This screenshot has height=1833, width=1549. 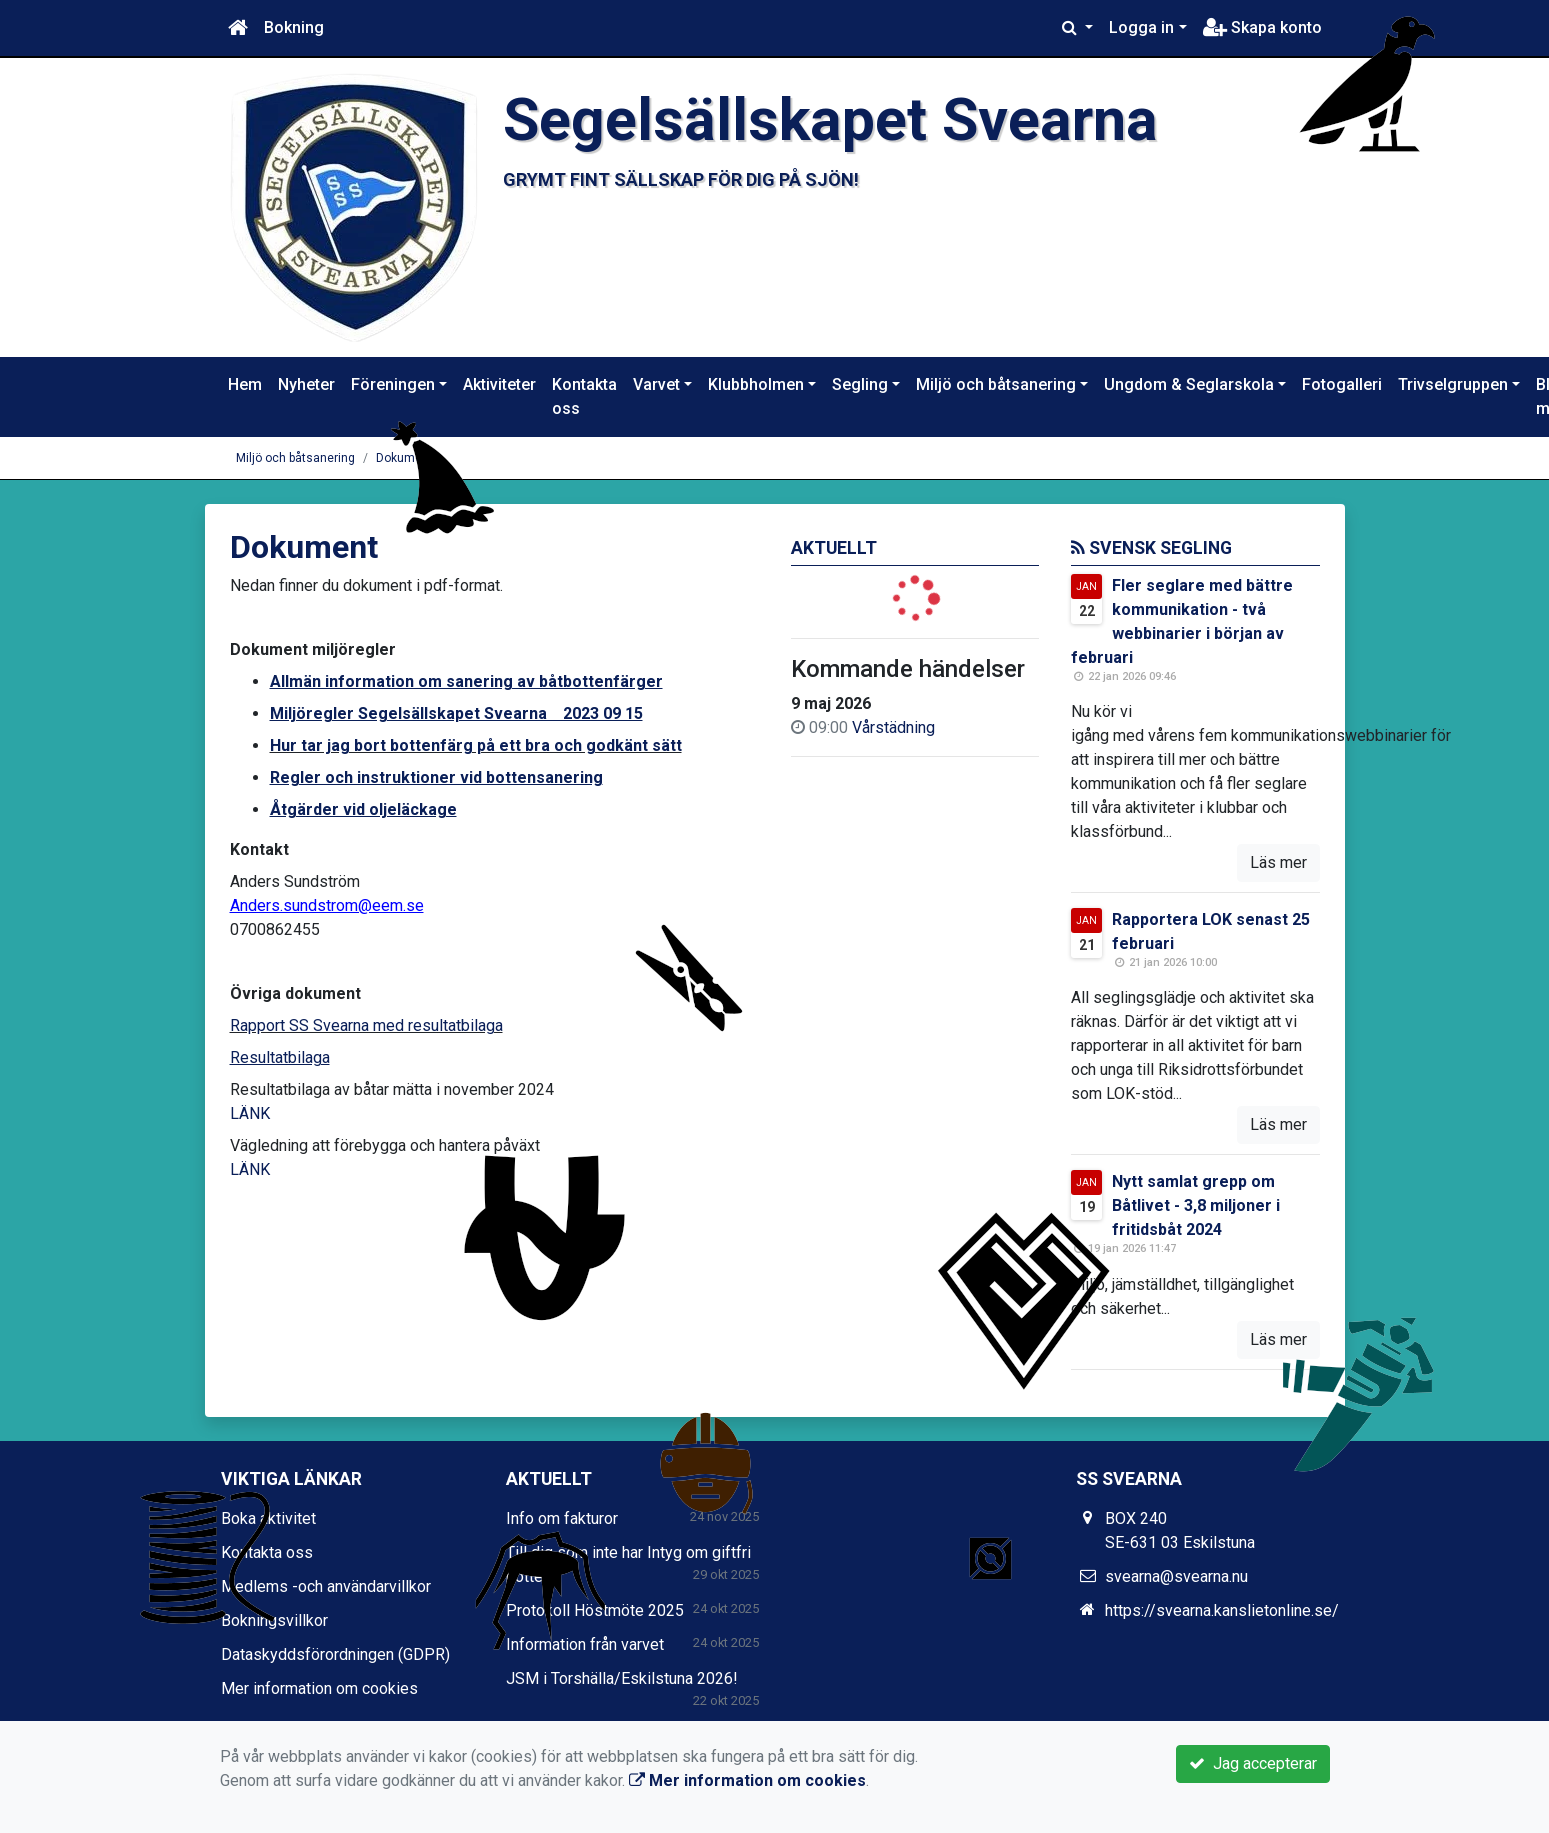 I want to click on represents the ophiuchus zodiac sign, so click(x=544, y=1236).